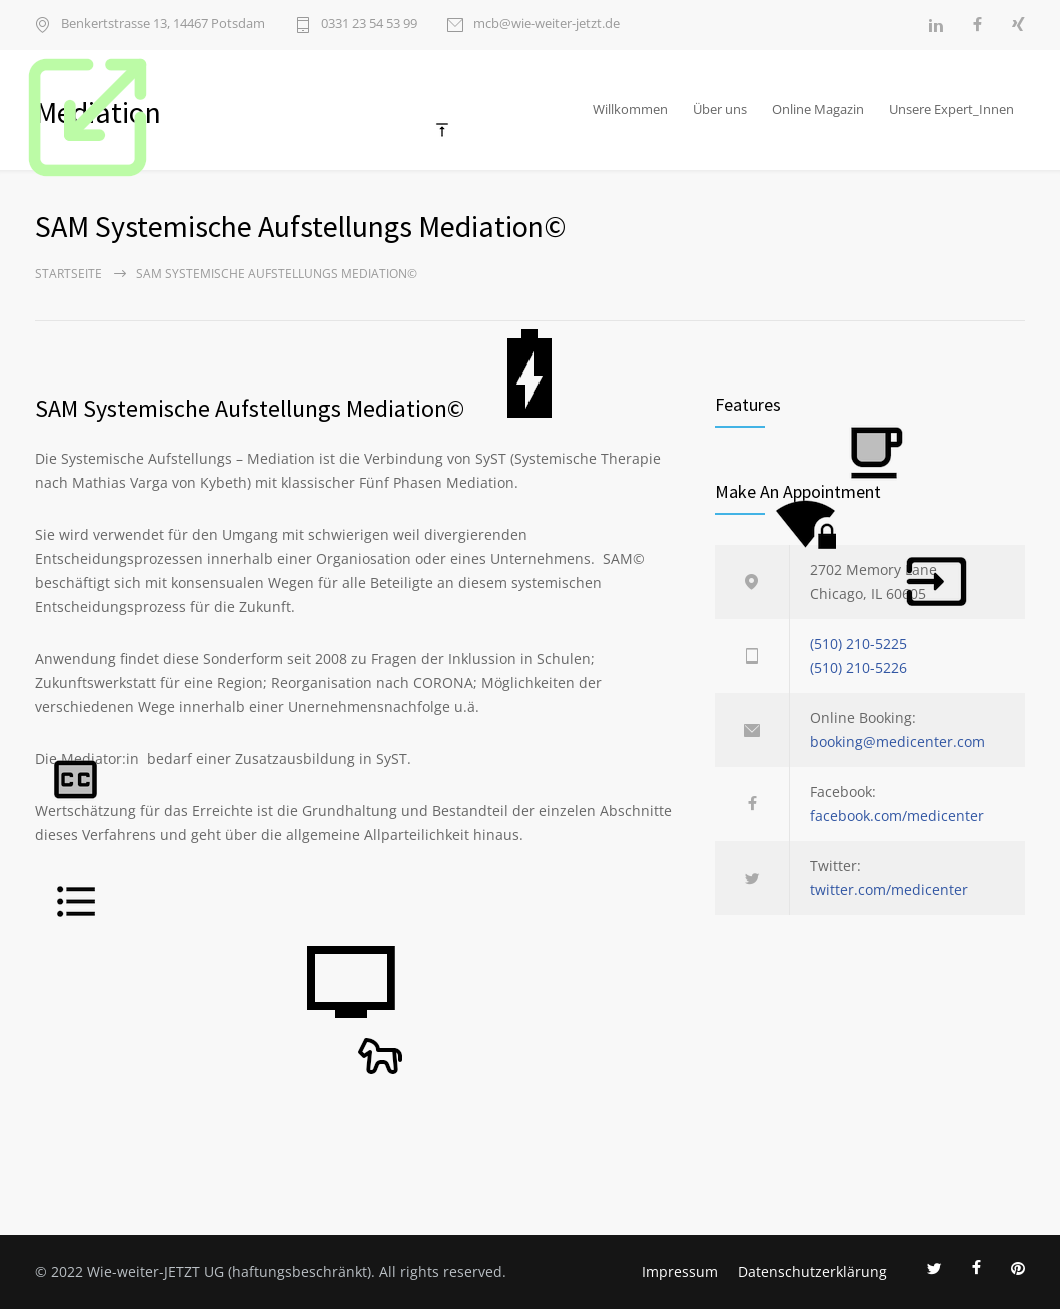 This screenshot has width=1060, height=1309. I want to click on connected to a secure wifi network, so click(805, 523).